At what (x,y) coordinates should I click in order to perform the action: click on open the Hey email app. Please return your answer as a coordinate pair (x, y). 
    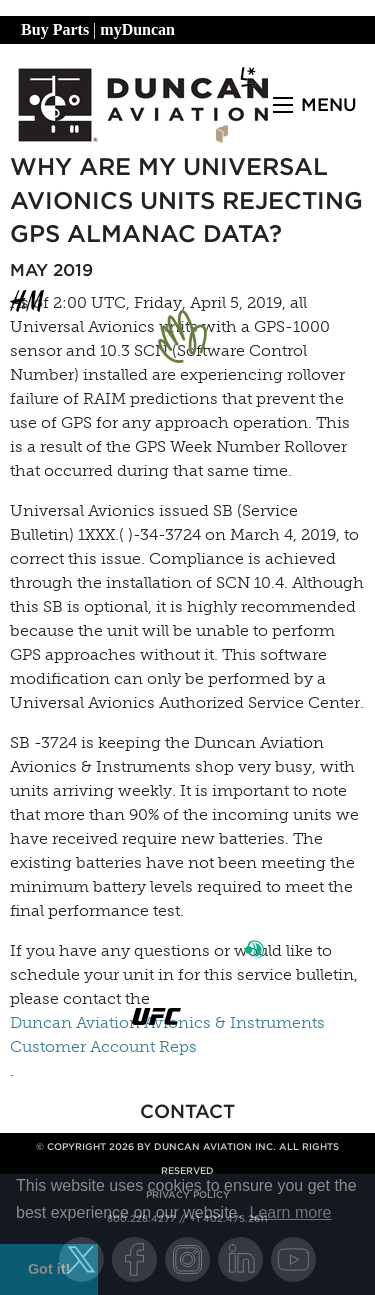
    Looking at the image, I should click on (182, 336).